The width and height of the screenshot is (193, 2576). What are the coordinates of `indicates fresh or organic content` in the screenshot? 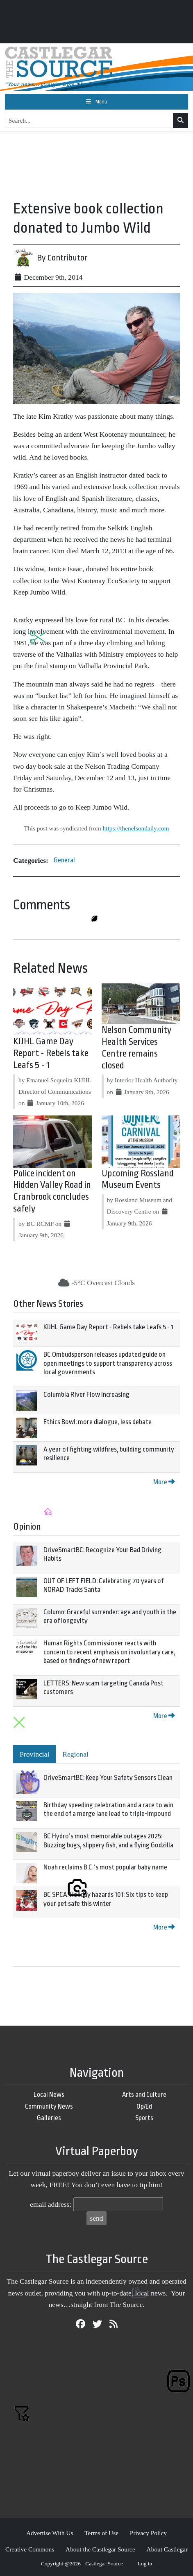 It's located at (94, 918).